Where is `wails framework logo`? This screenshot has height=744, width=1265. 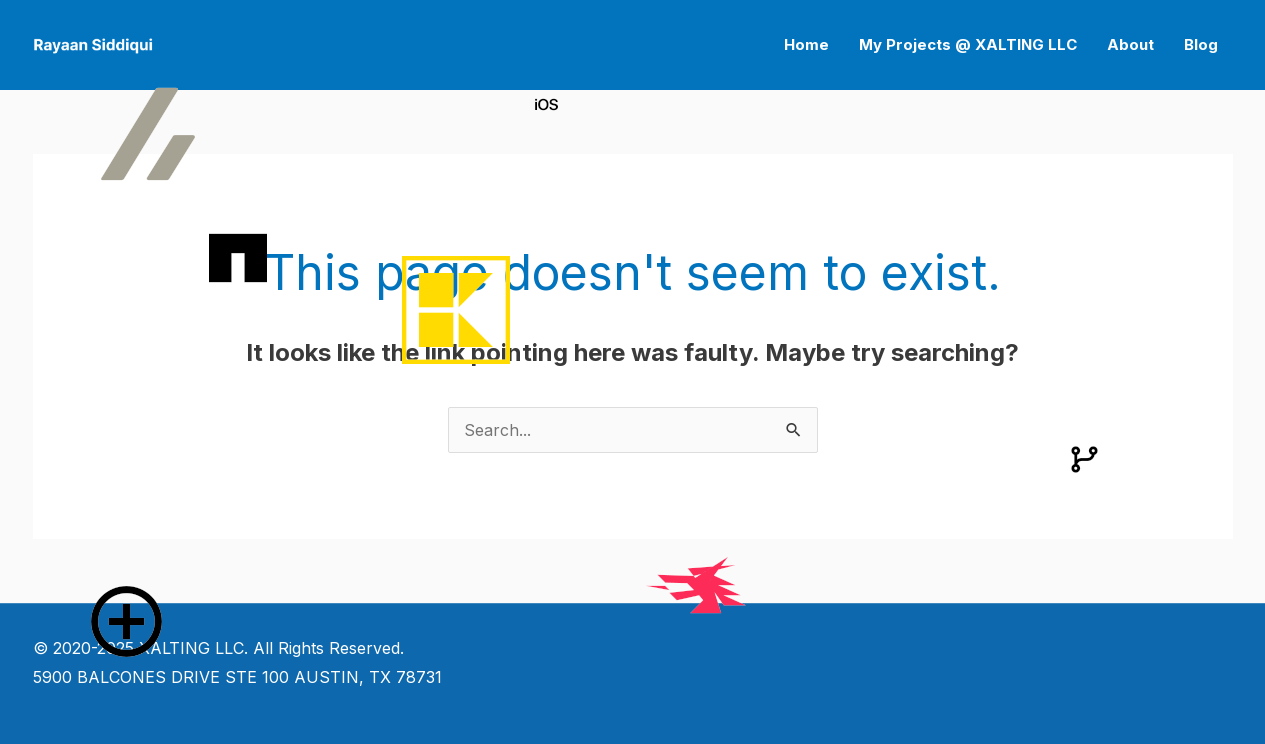
wails framework logo is located at coordinates (696, 585).